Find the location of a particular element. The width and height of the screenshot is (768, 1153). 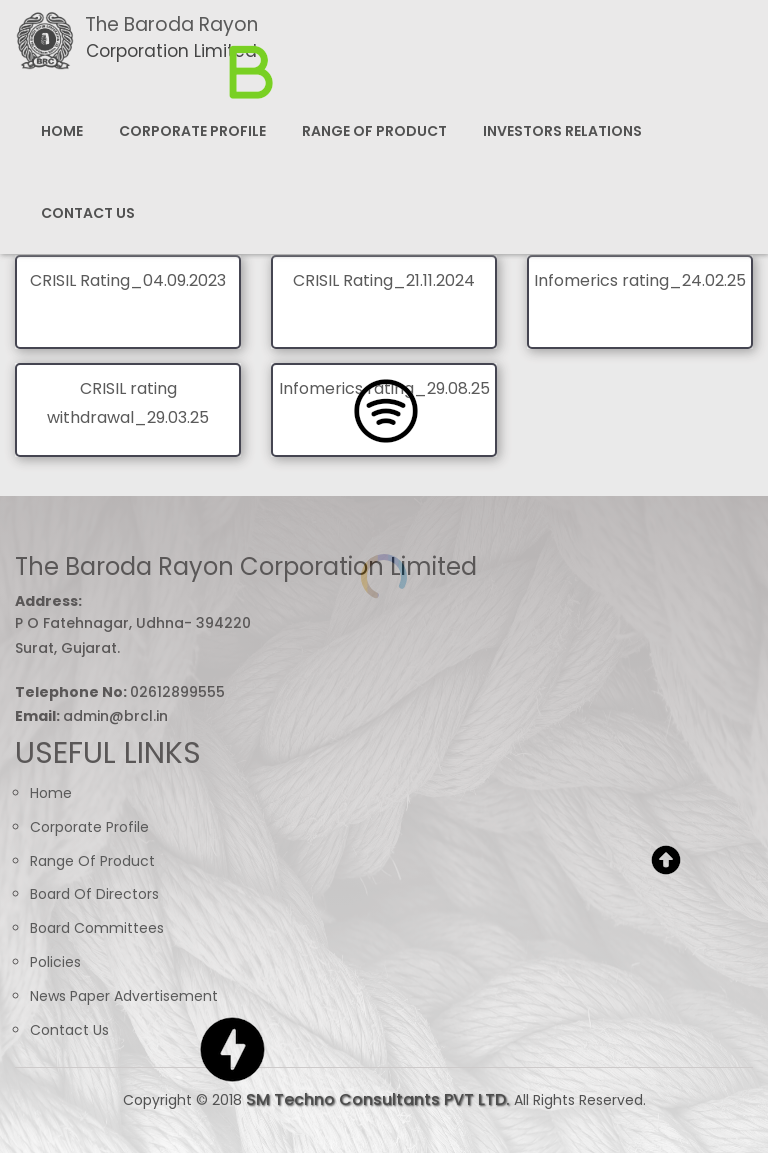

open Spotify is located at coordinates (386, 411).